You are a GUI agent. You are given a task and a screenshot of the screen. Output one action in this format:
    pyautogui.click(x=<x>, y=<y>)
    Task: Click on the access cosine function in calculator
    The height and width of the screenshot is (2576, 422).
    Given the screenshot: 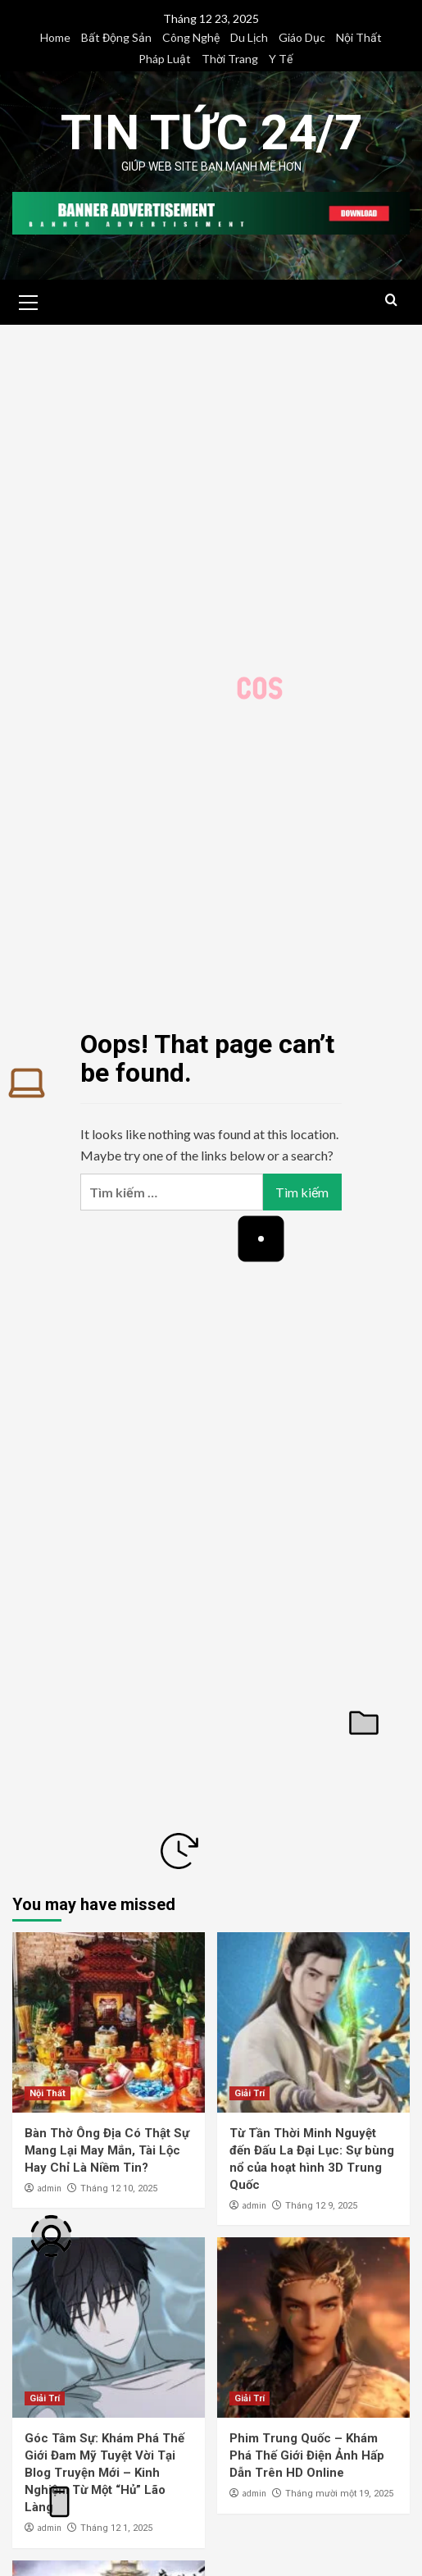 What is the action you would take?
    pyautogui.click(x=260, y=688)
    